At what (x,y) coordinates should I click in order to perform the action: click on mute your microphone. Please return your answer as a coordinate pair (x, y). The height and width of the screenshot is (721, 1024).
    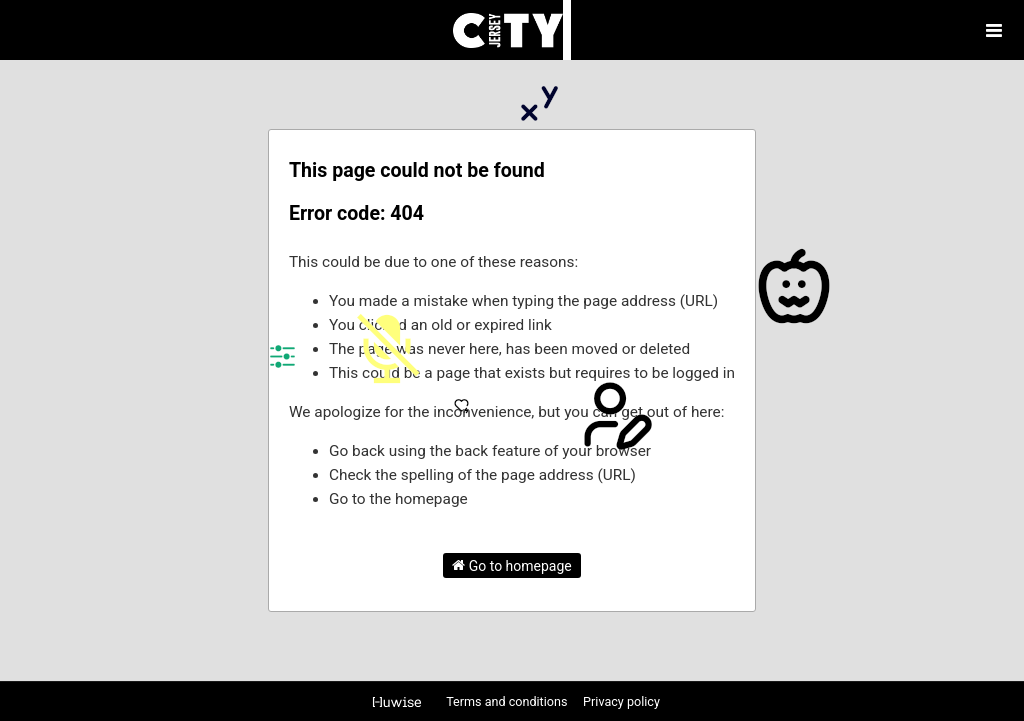
    Looking at the image, I should click on (387, 349).